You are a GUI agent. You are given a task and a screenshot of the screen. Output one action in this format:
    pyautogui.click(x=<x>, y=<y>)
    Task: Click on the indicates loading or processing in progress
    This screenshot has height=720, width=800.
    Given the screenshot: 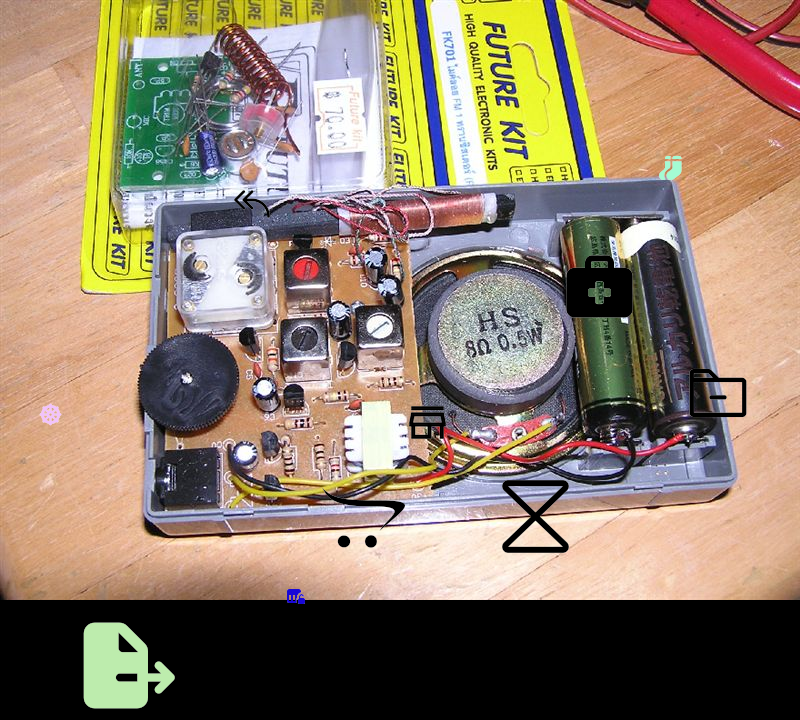 What is the action you would take?
    pyautogui.click(x=535, y=516)
    